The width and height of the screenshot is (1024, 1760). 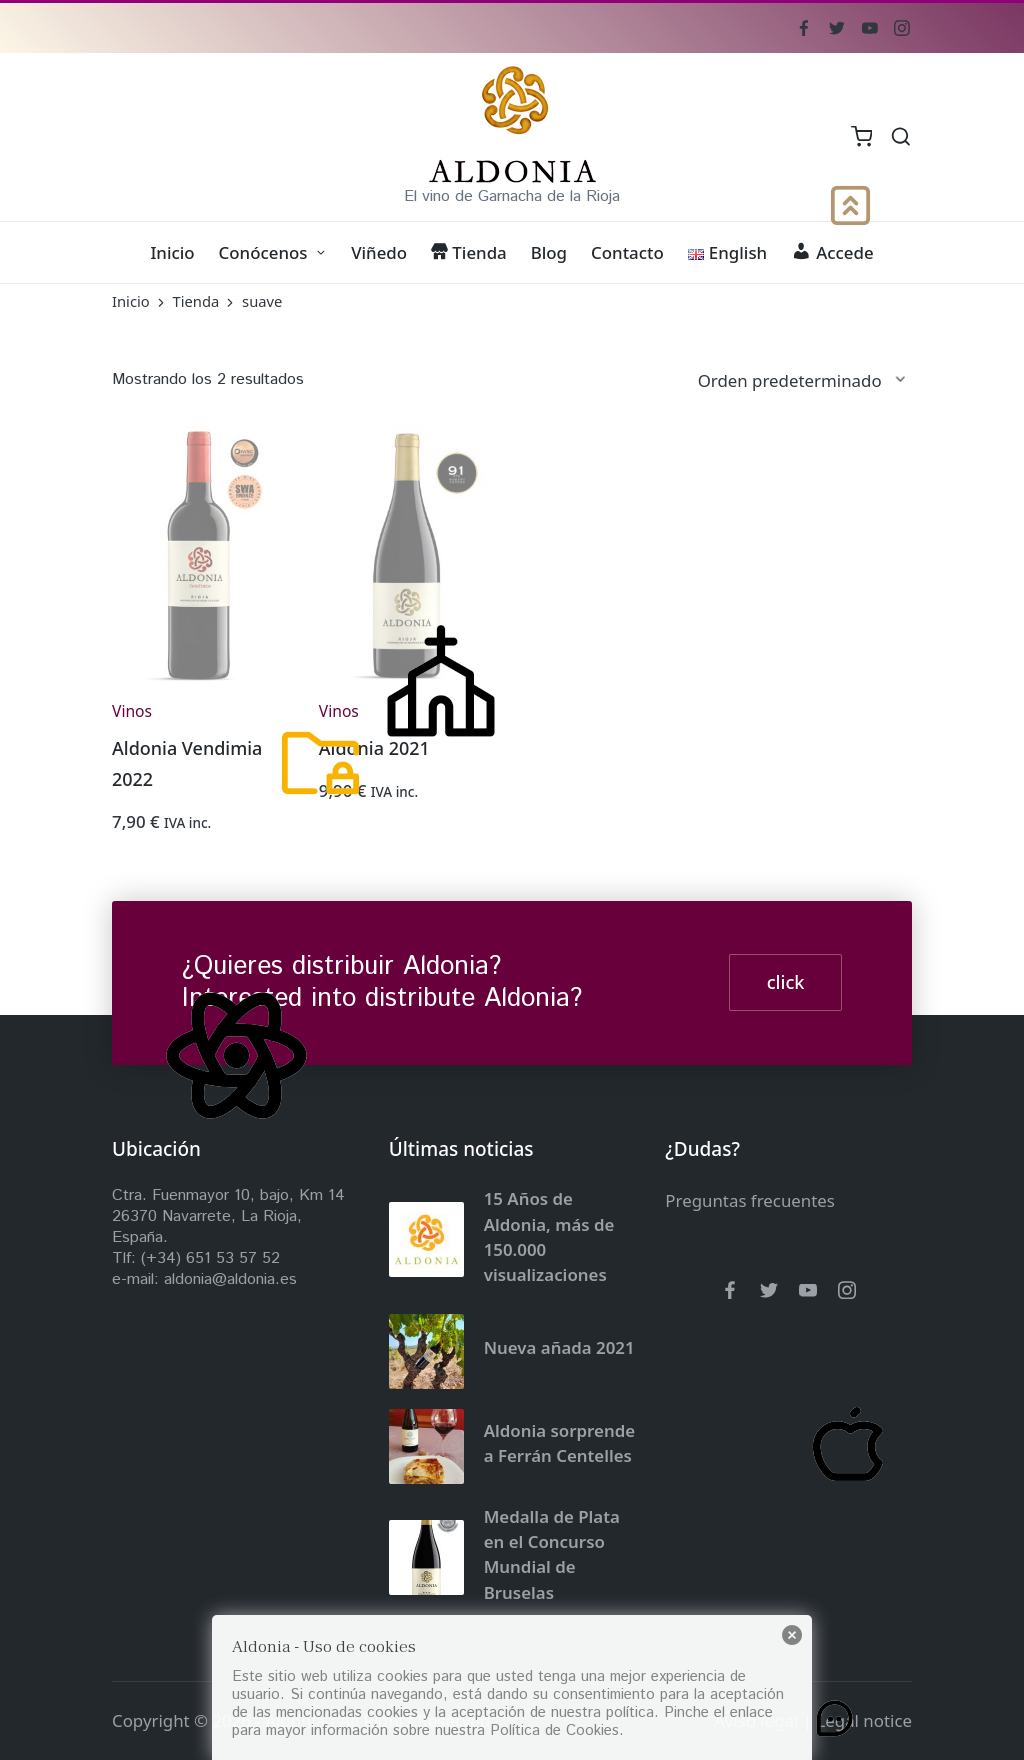 What do you see at coordinates (236, 1055) in the screenshot?
I see `indicates a React.js application or component` at bounding box center [236, 1055].